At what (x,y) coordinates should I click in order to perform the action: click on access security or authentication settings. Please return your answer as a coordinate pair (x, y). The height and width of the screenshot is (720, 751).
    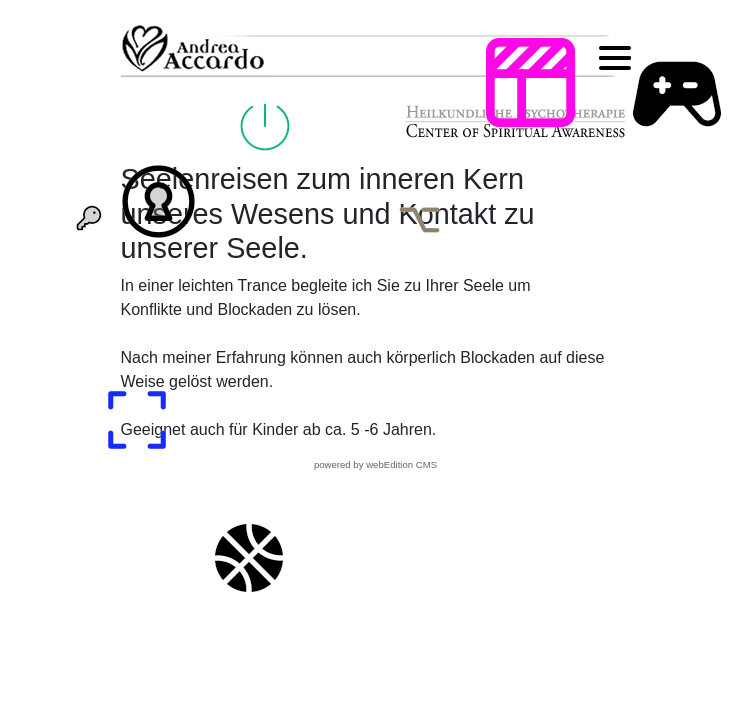
    Looking at the image, I should click on (88, 218).